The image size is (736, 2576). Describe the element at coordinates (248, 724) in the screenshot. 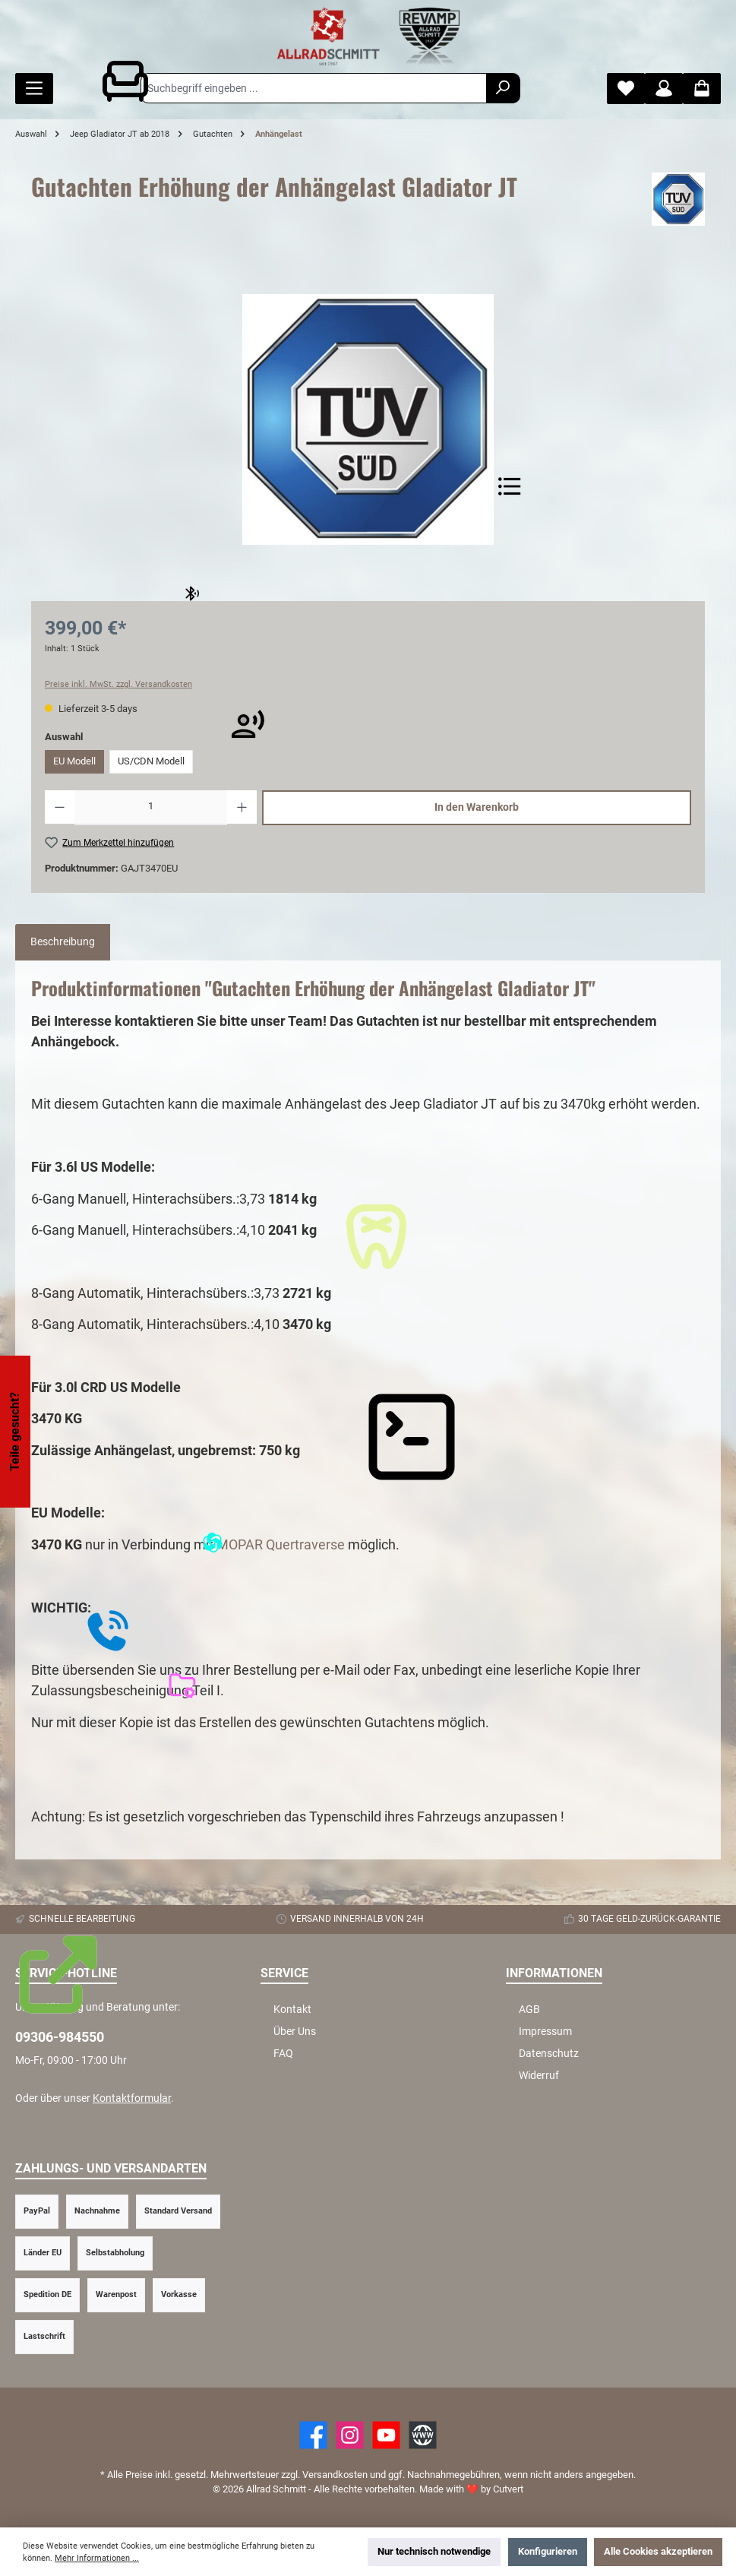

I see `text-to-speech or voice output enabled` at that location.